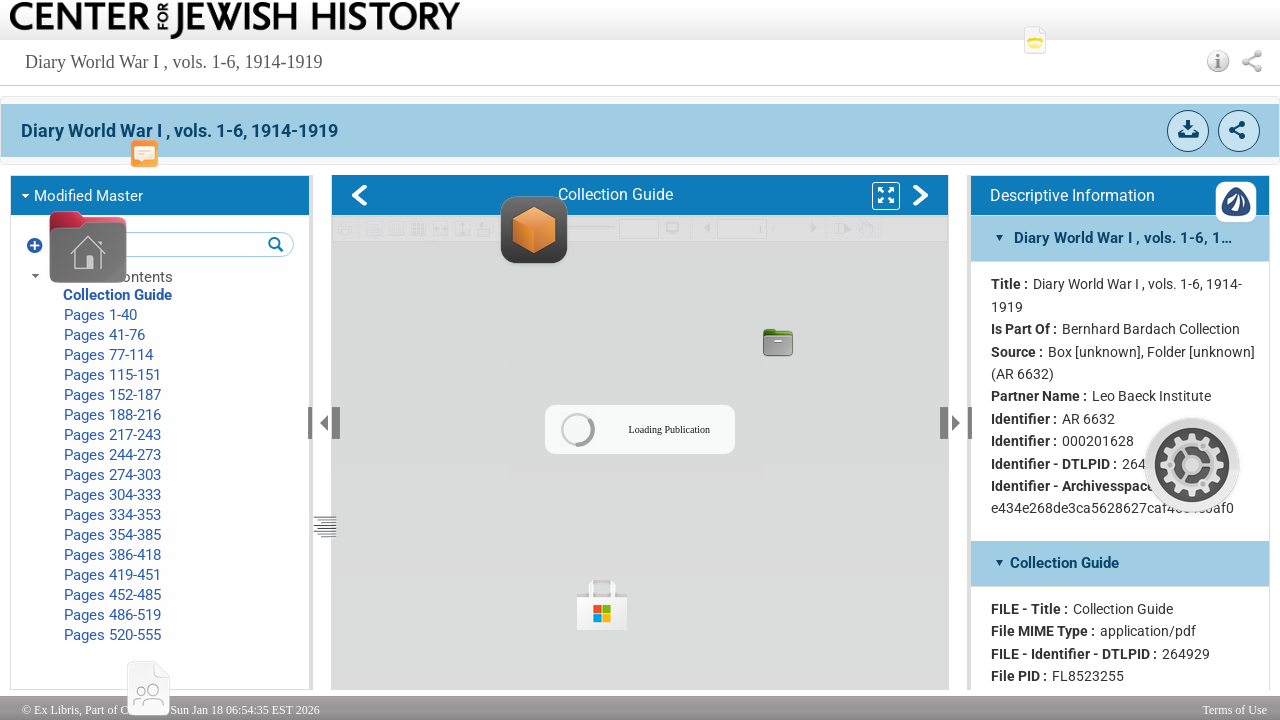 This screenshot has height=720, width=1280. Describe the element at coordinates (1236, 202) in the screenshot. I see `launch the antergos linux application` at that location.